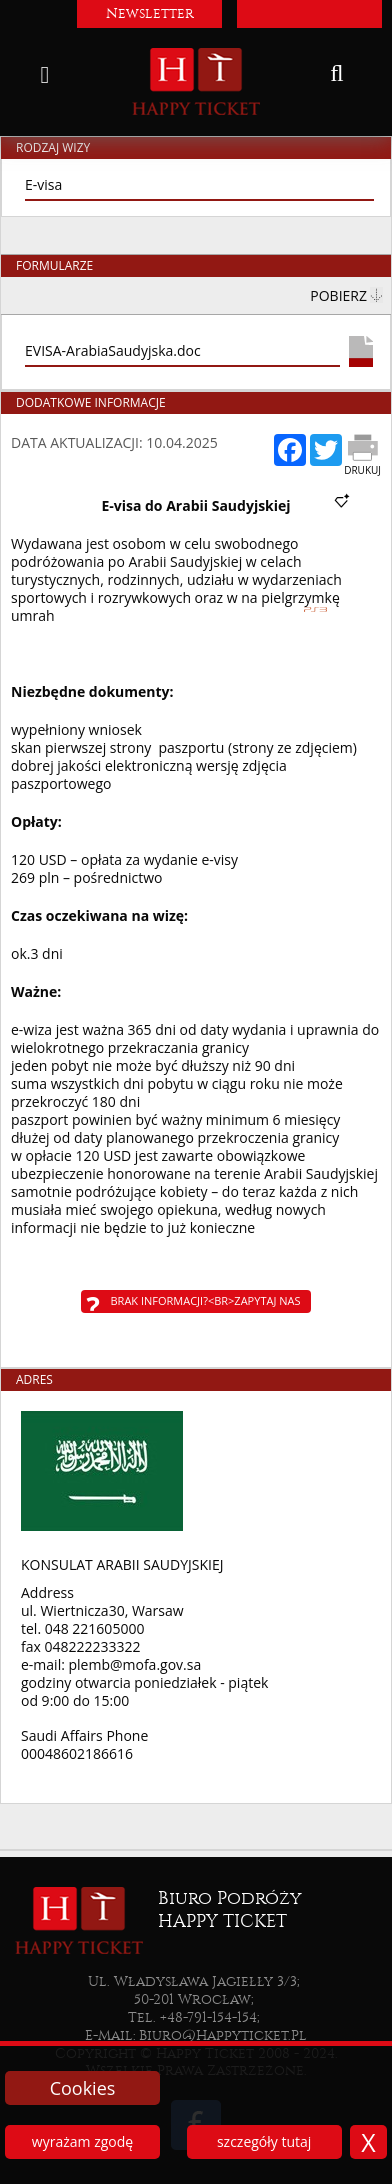 This screenshot has width=392, height=2184. I want to click on premium or luxury feature indicator, so click(342, 501).